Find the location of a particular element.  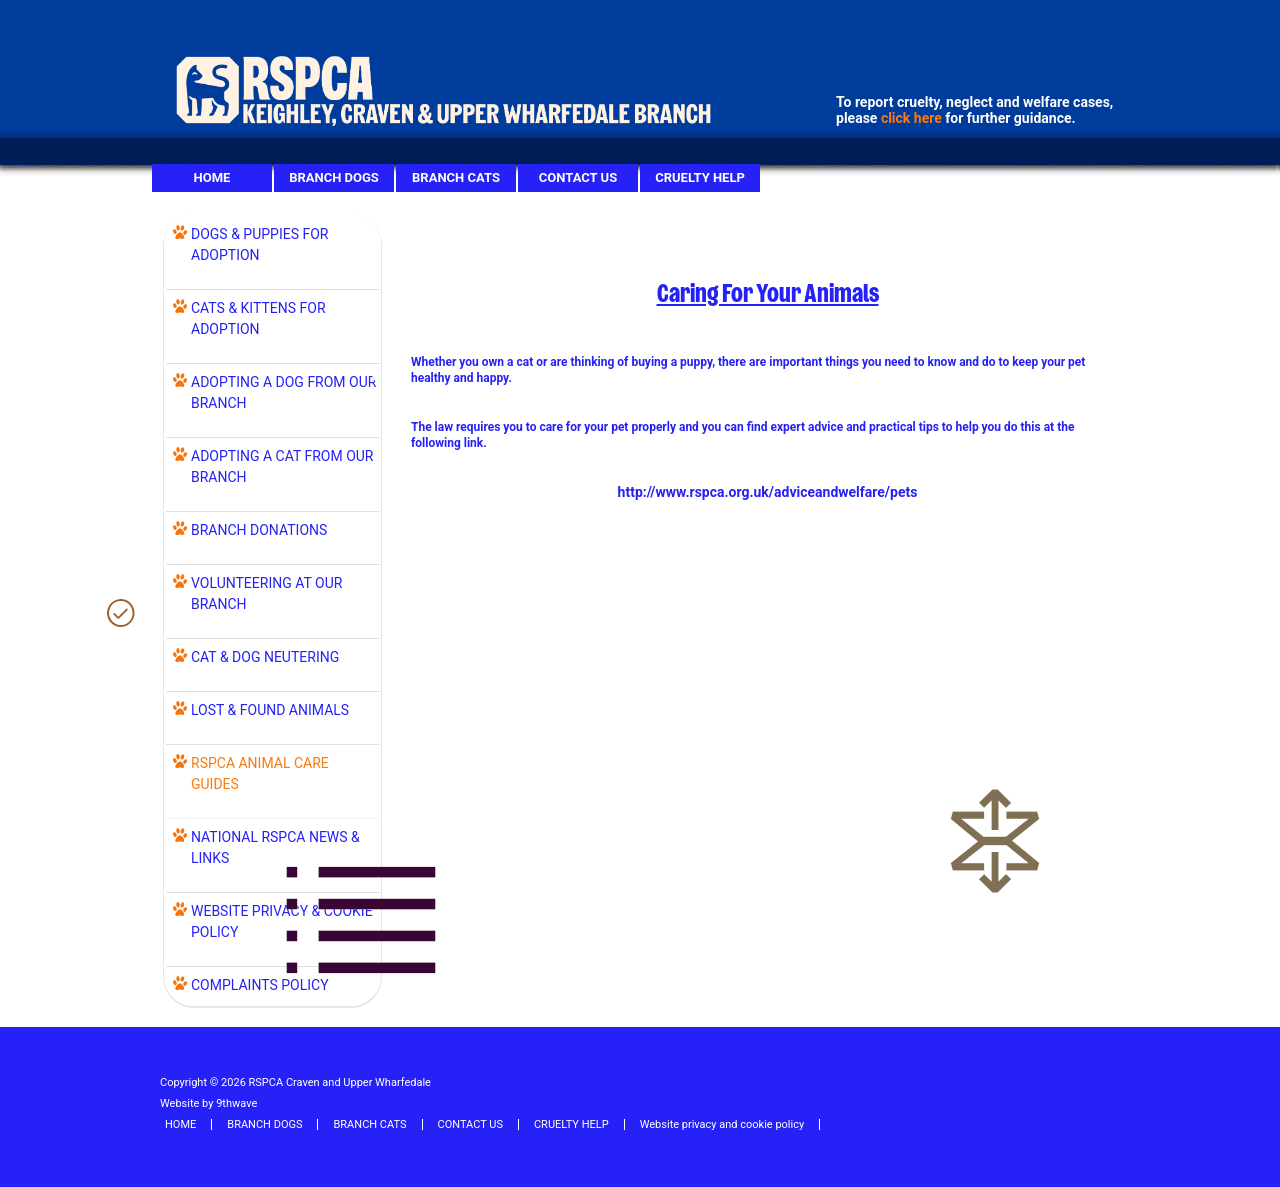

view items as a bulleted list is located at coordinates (361, 920).